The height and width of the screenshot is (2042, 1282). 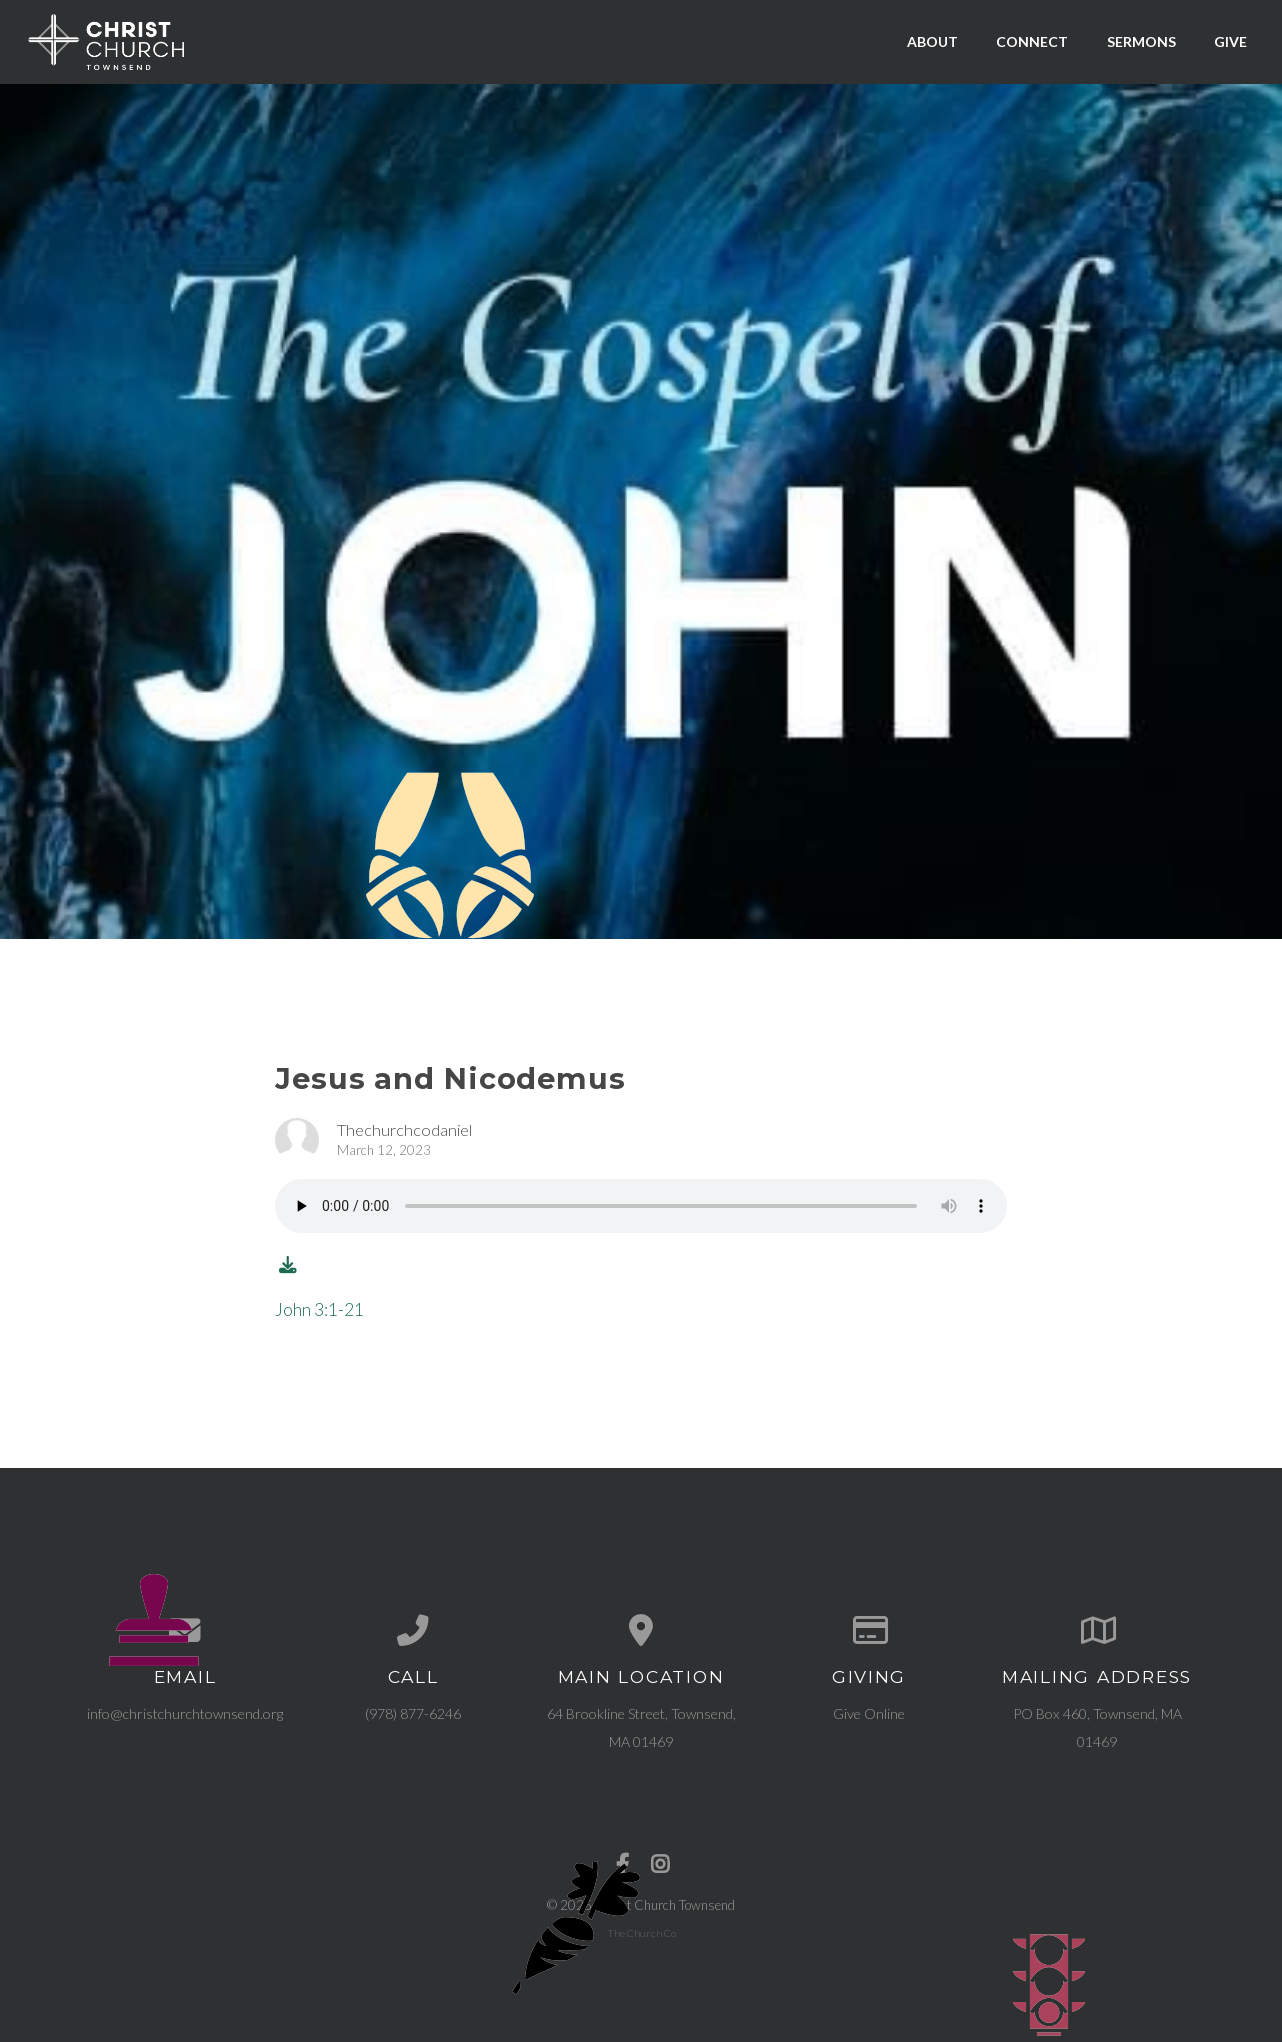 I want to click on select claw attack ability, so click(x=450, y=854).